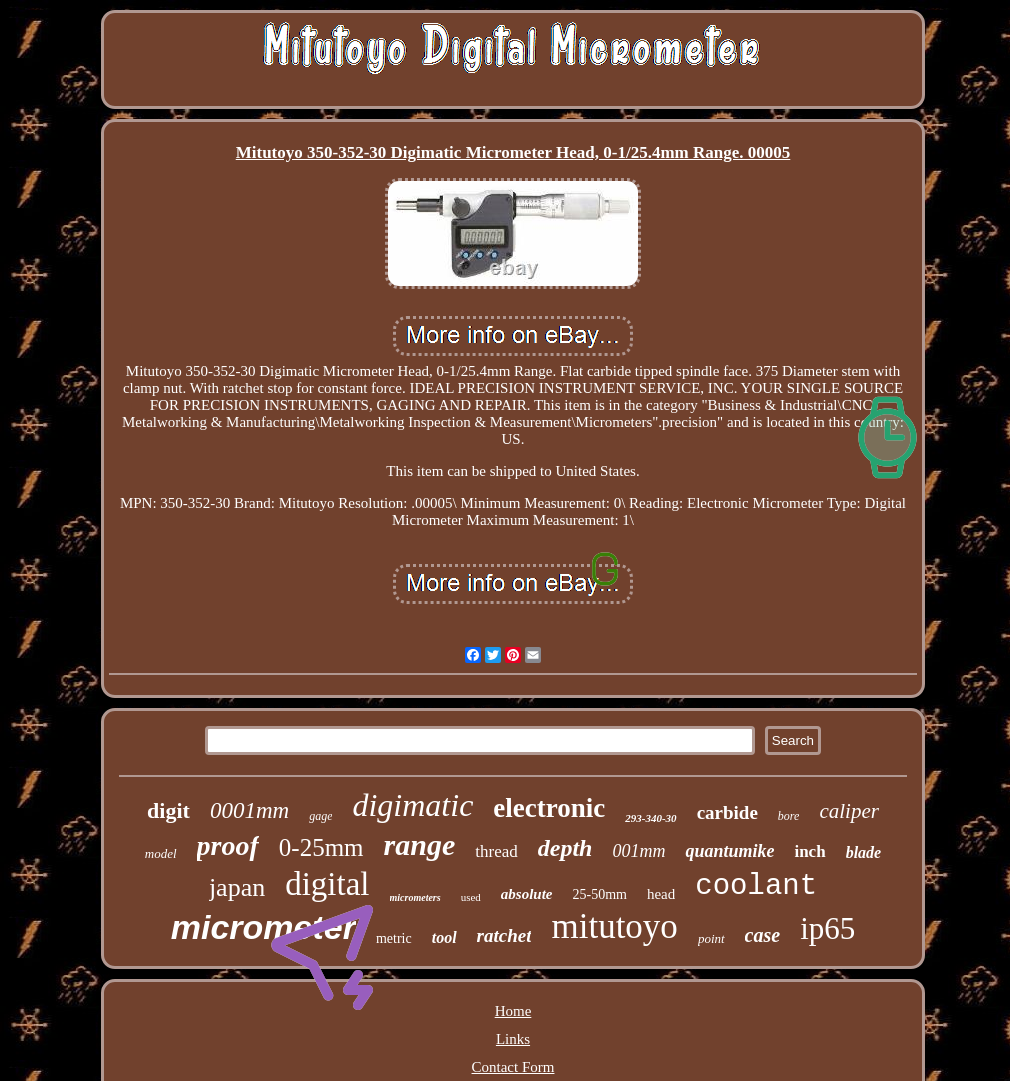 The height and width of the screenshot is (1081, 1010). I want to click on represents the letter G in text or typography tools, so click(605, 569).